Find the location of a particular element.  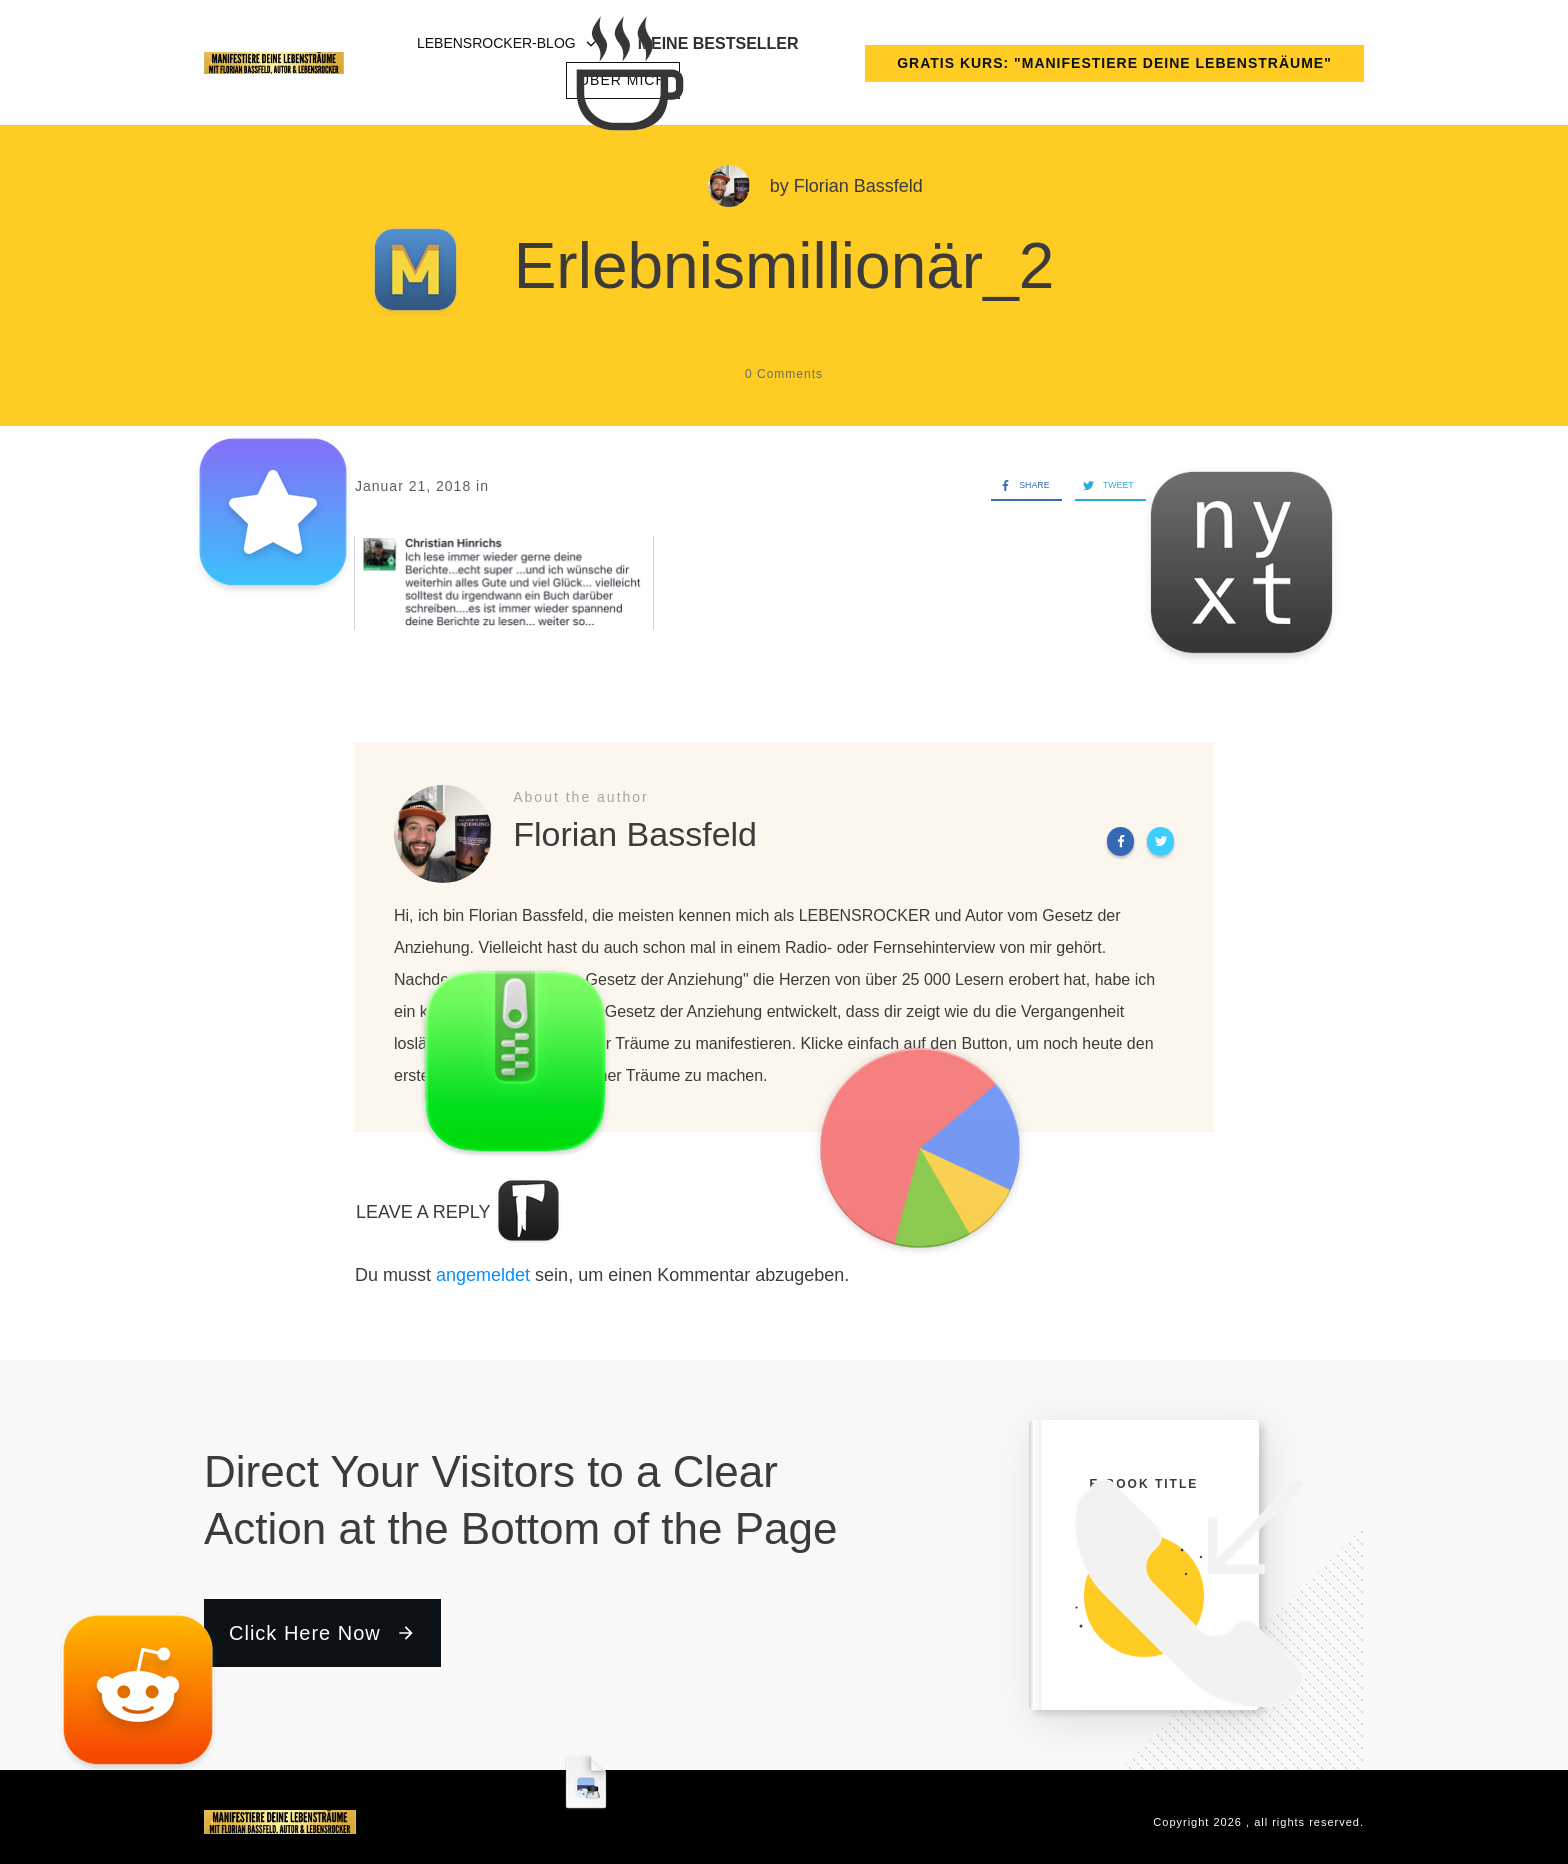

open StarUML modeling application is located at coordinates (273, 512).